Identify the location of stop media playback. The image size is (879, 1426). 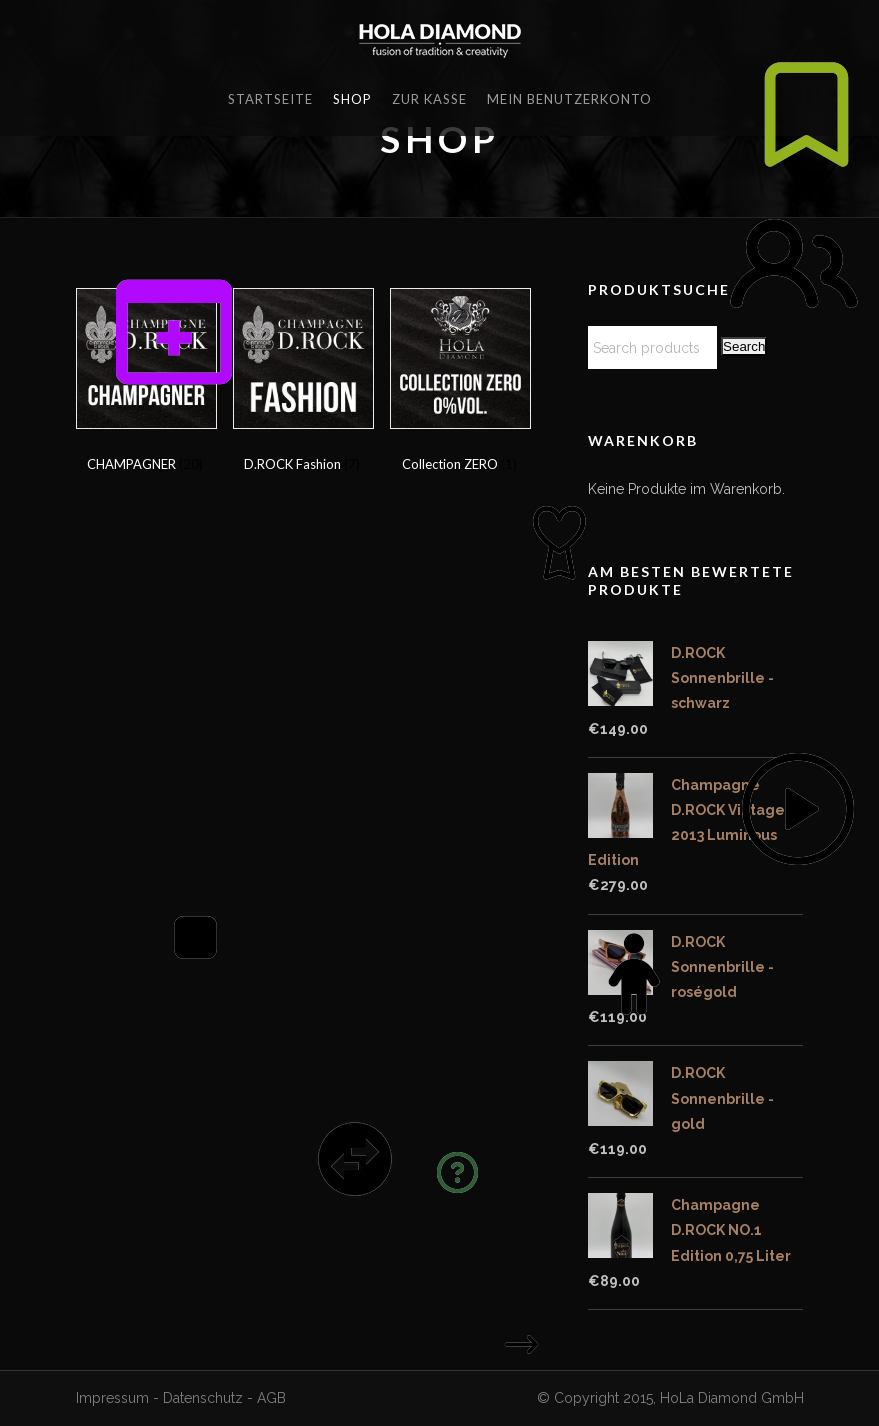
(195, 937).